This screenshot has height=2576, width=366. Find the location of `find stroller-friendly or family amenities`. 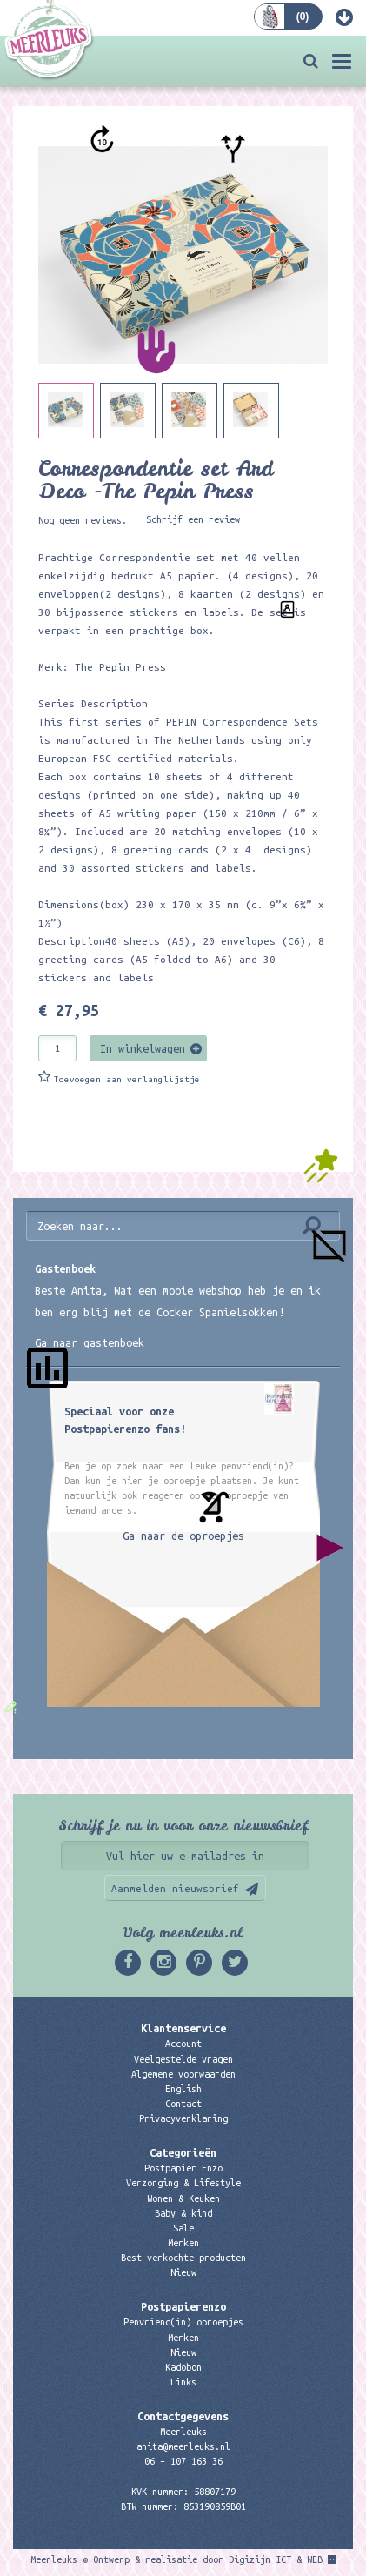

find stroller-friendly or family amenities is located at coordinates (212, 1506).